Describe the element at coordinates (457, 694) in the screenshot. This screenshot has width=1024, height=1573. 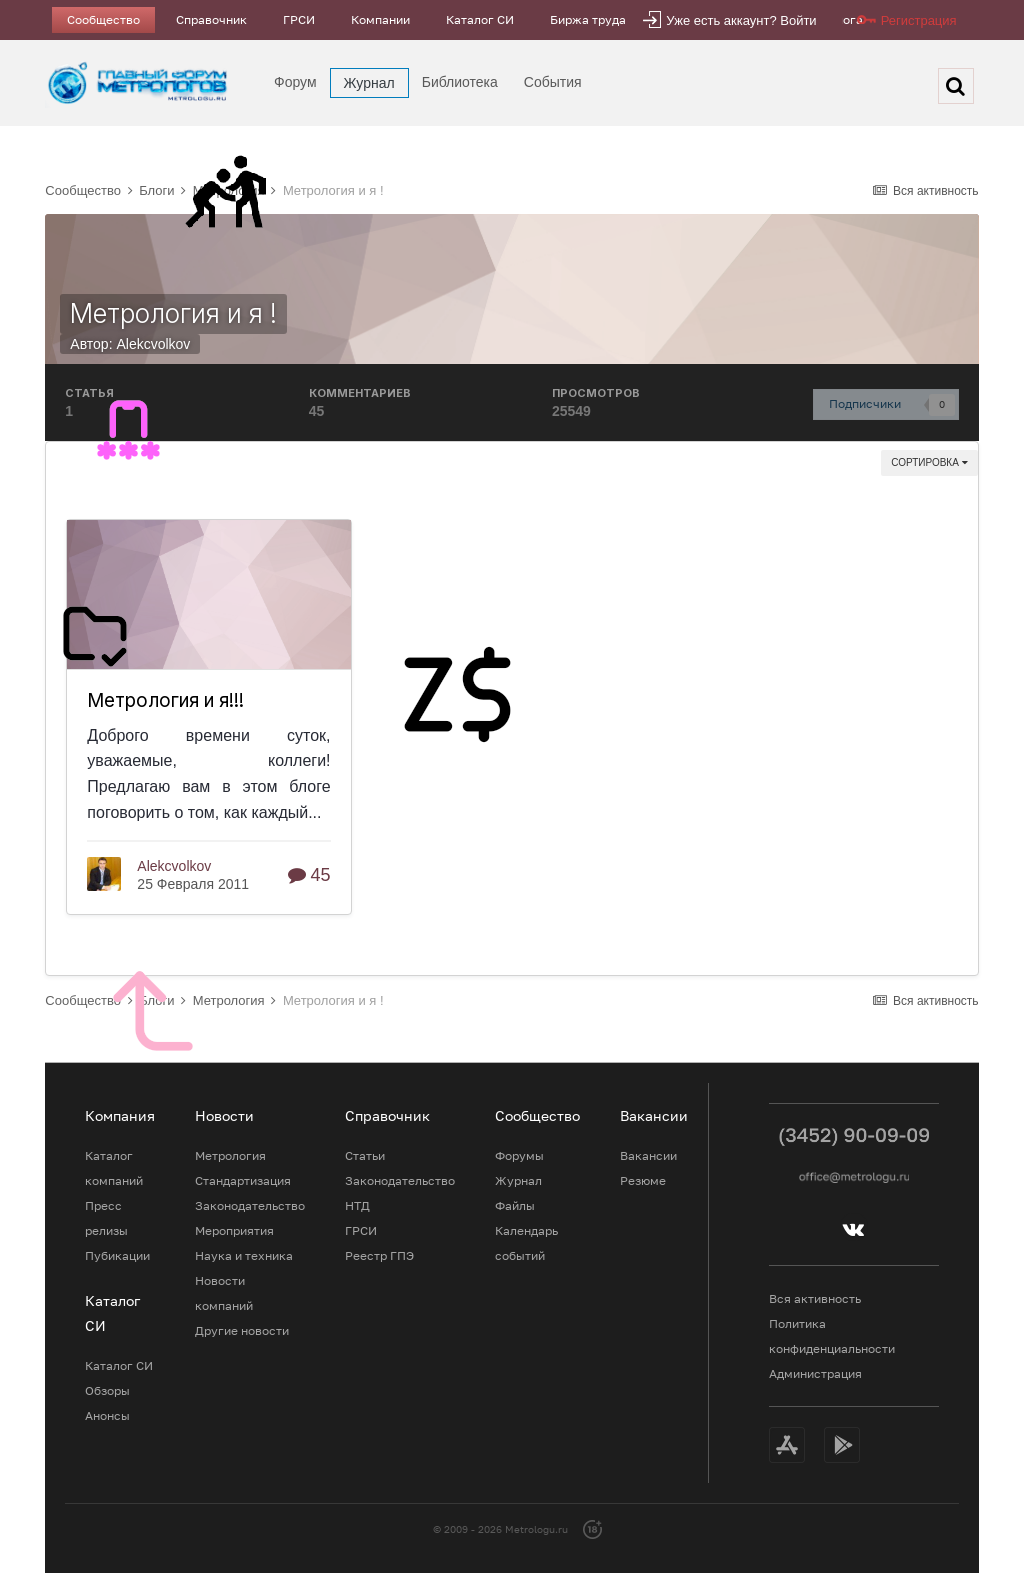
I see `indicates zimbabwean dollar currency` at that location.